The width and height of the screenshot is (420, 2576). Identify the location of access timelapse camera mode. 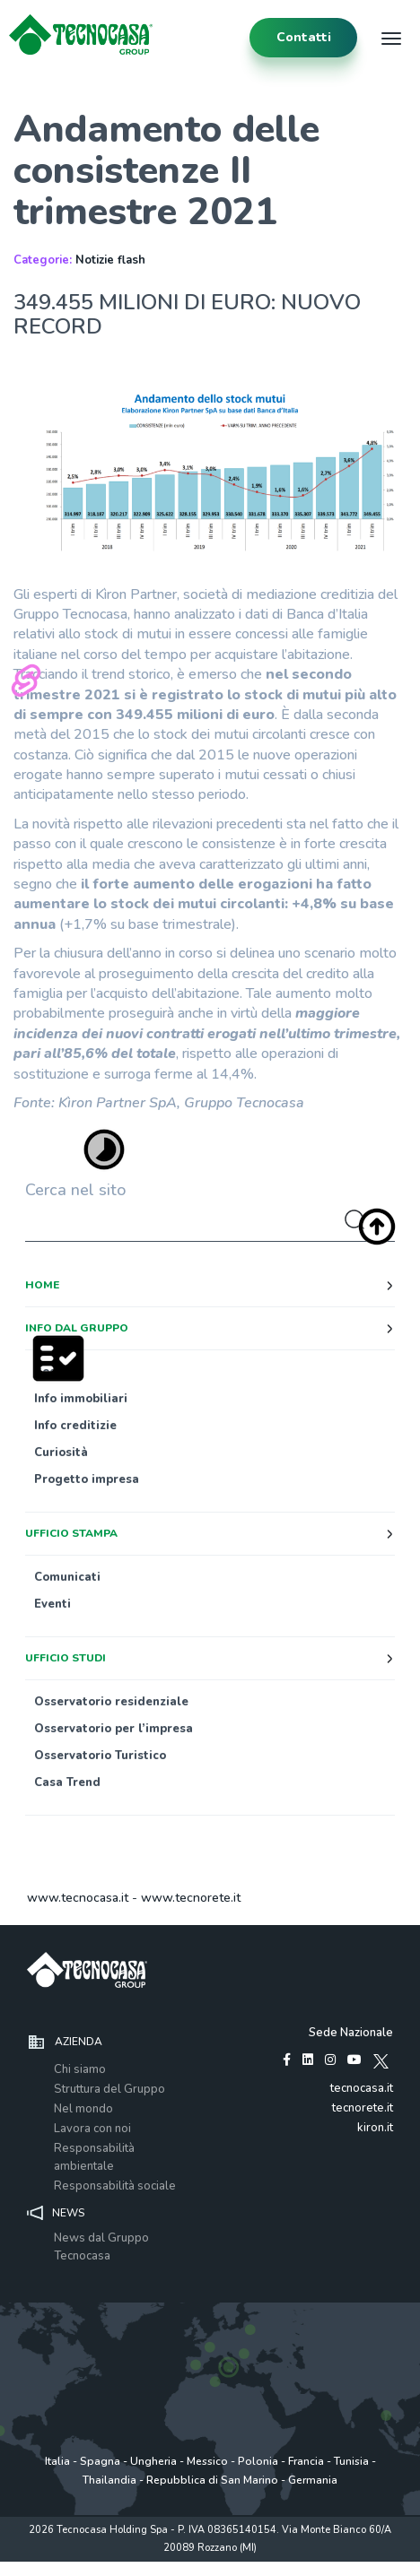
(104, 1149).